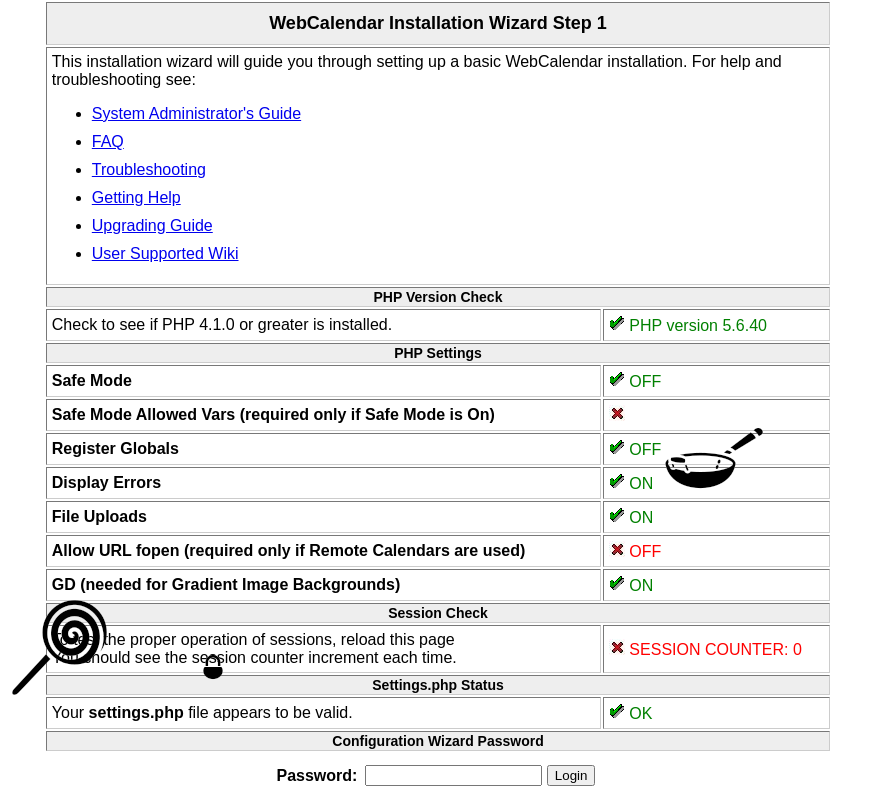 Image resolution: width=876 pixels, height=800 pixels. I want to click on indicates a locked or secured item, so click(213, 667).